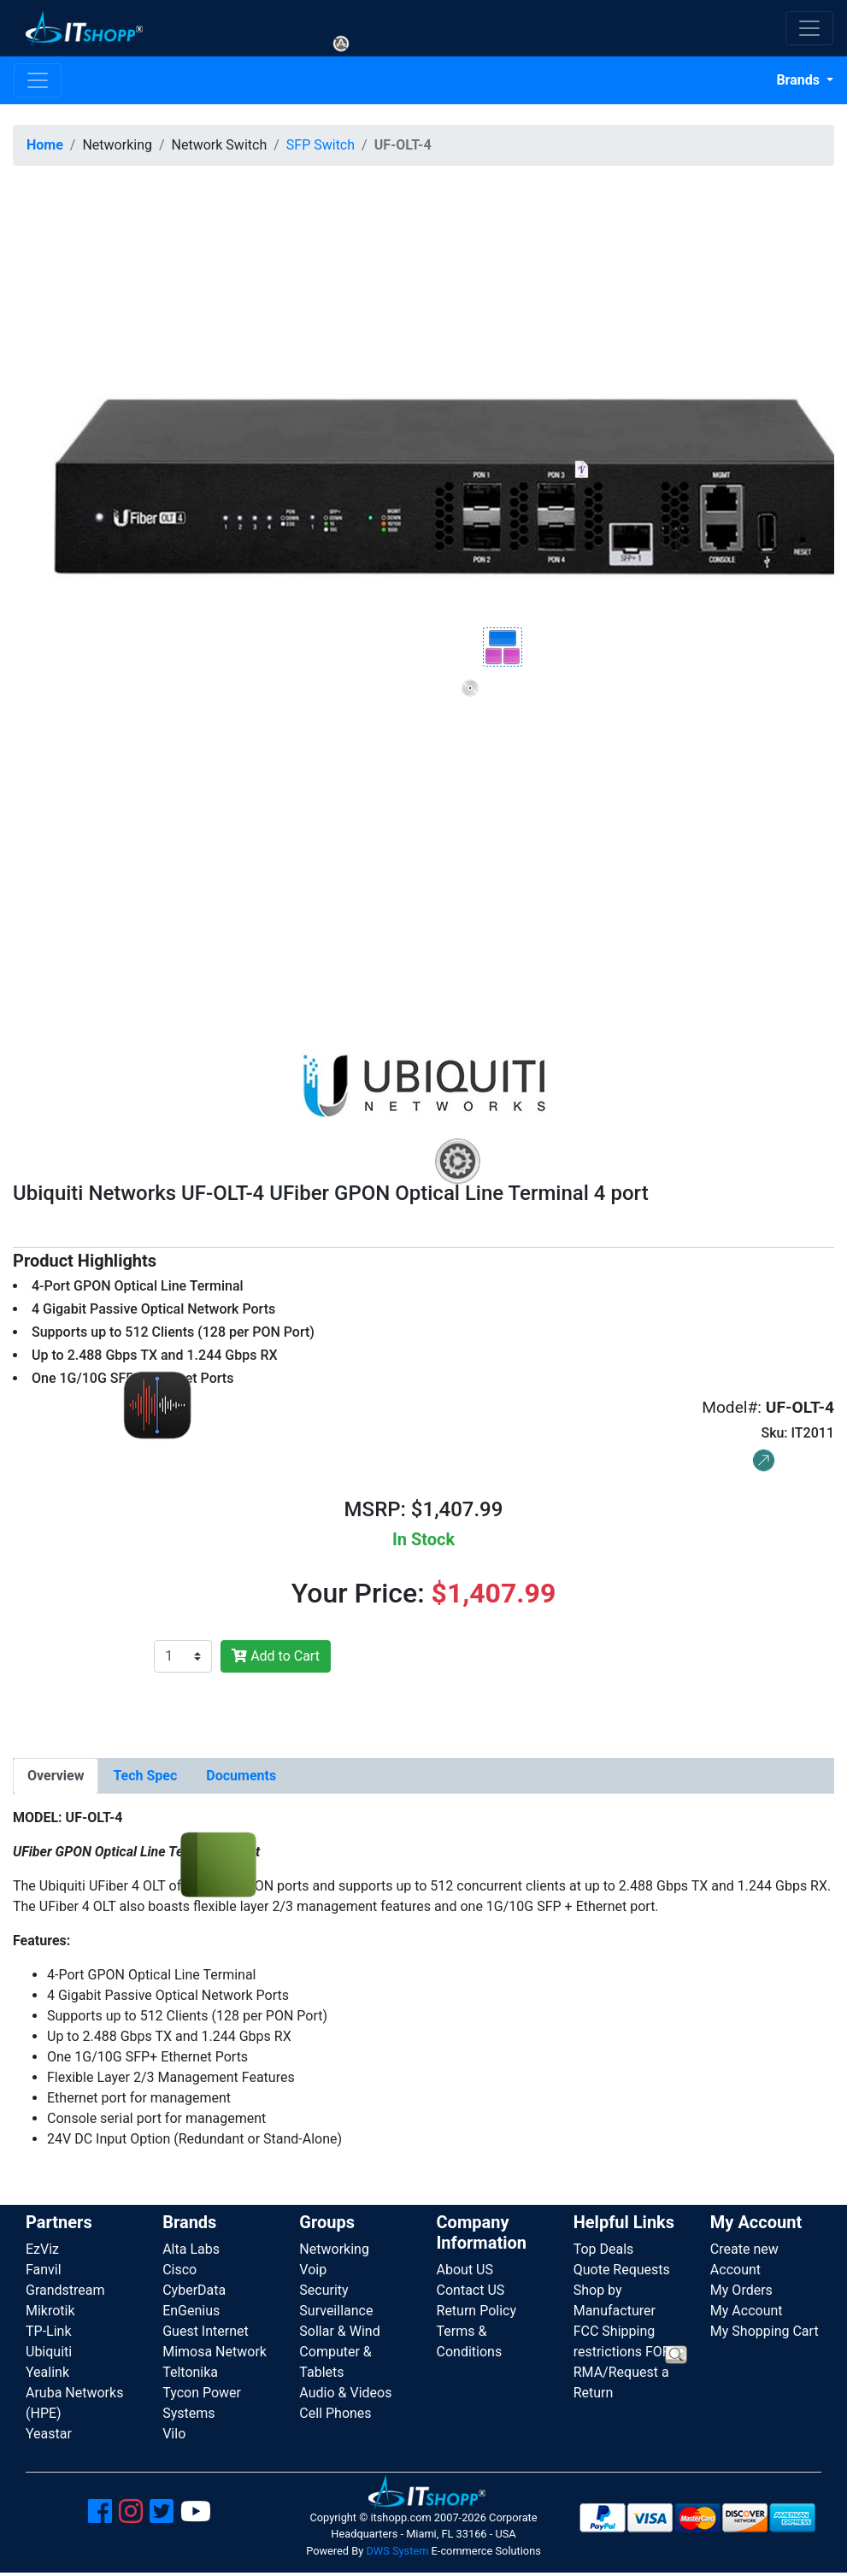  What do you see at coordinates (218, 1861) in the screenshot?
I see `access desktop folder` at bounding box center [218, 1861].